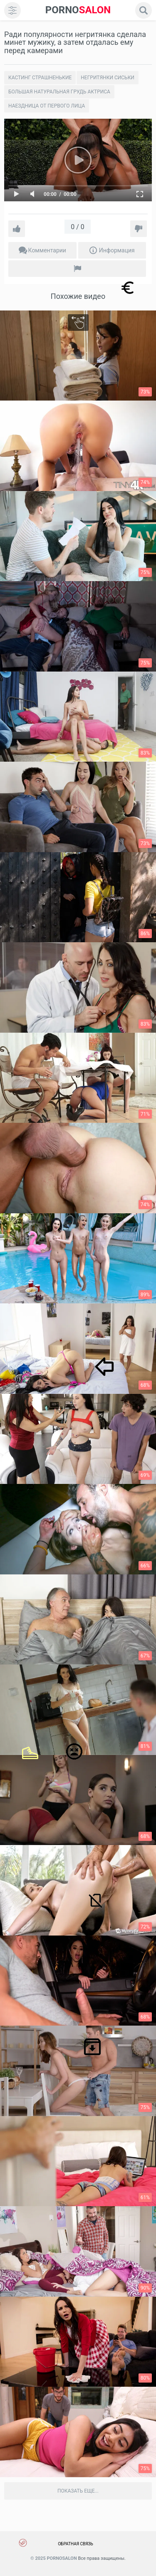 The width and height of the screenshot is (156, 2576). I want to click on archive this item, so click(92, 2047).